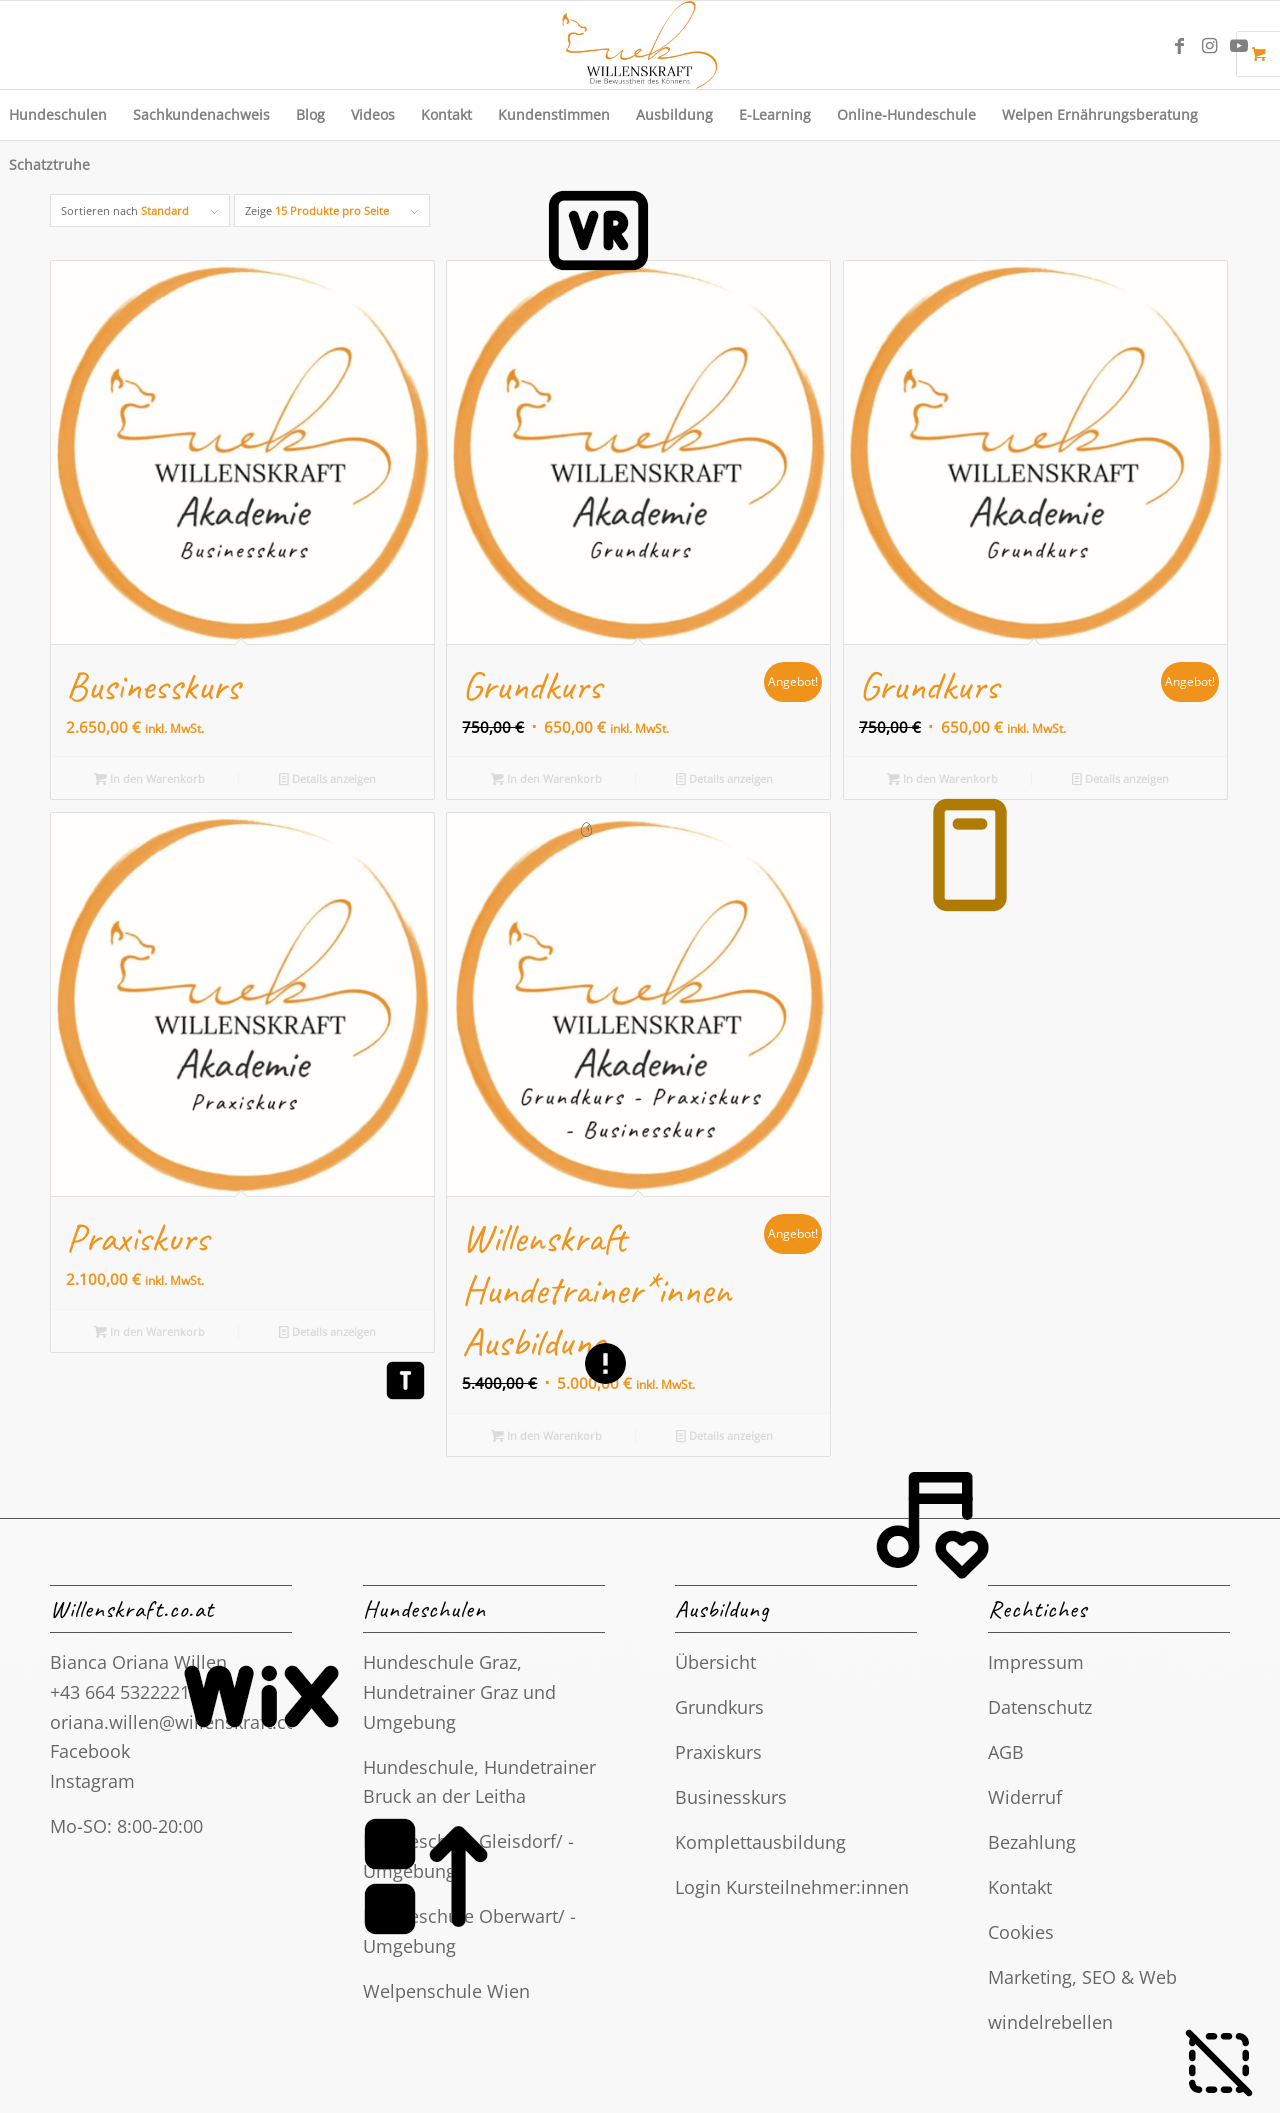 The height and width of the screenshot is (2113, 1280). I want to click on add song to favorites, so click(930, 1520).